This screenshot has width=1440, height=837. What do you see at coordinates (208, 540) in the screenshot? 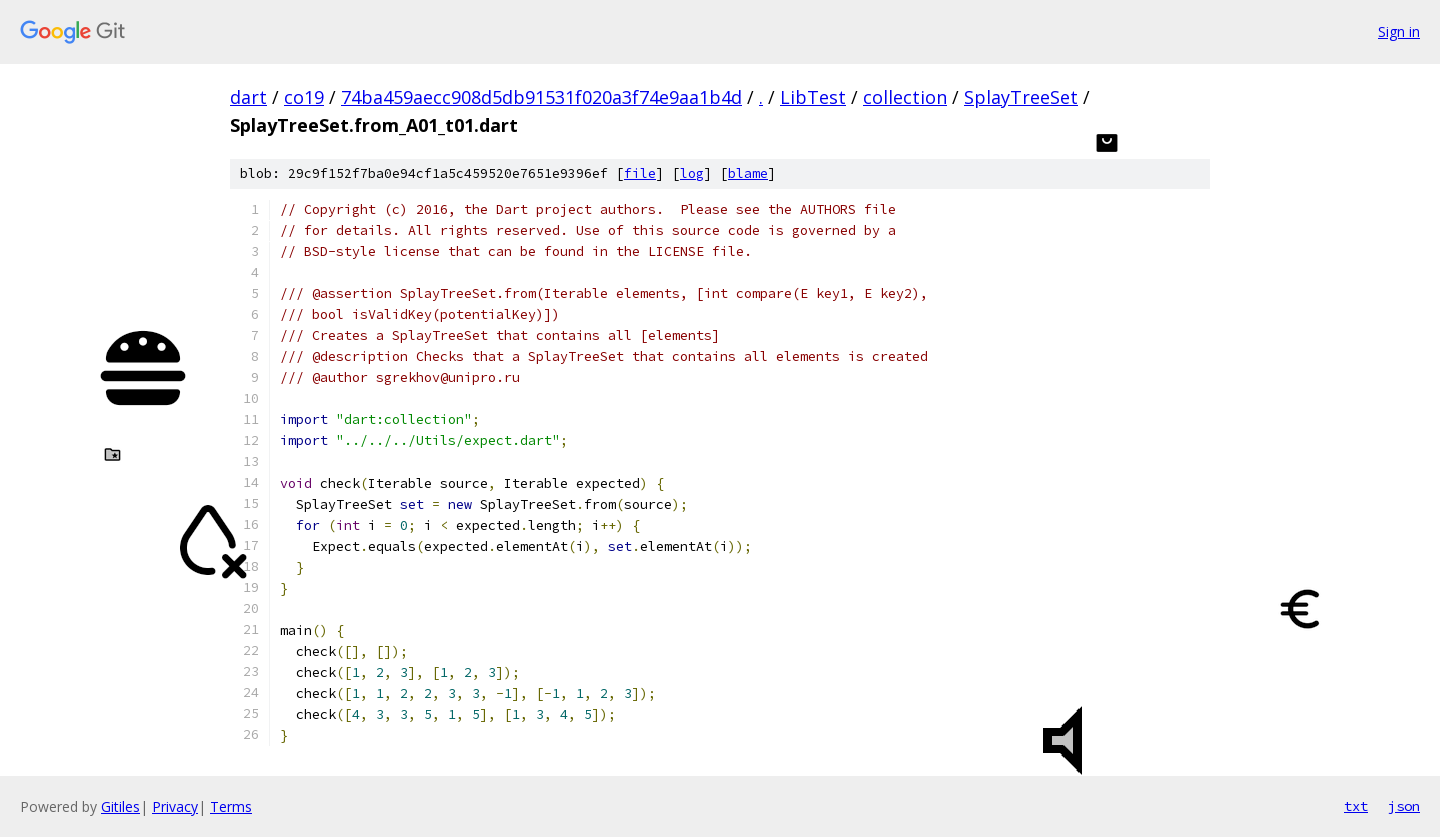
I see `disable water or liquid-related feature` at bounding box center [208, 540].